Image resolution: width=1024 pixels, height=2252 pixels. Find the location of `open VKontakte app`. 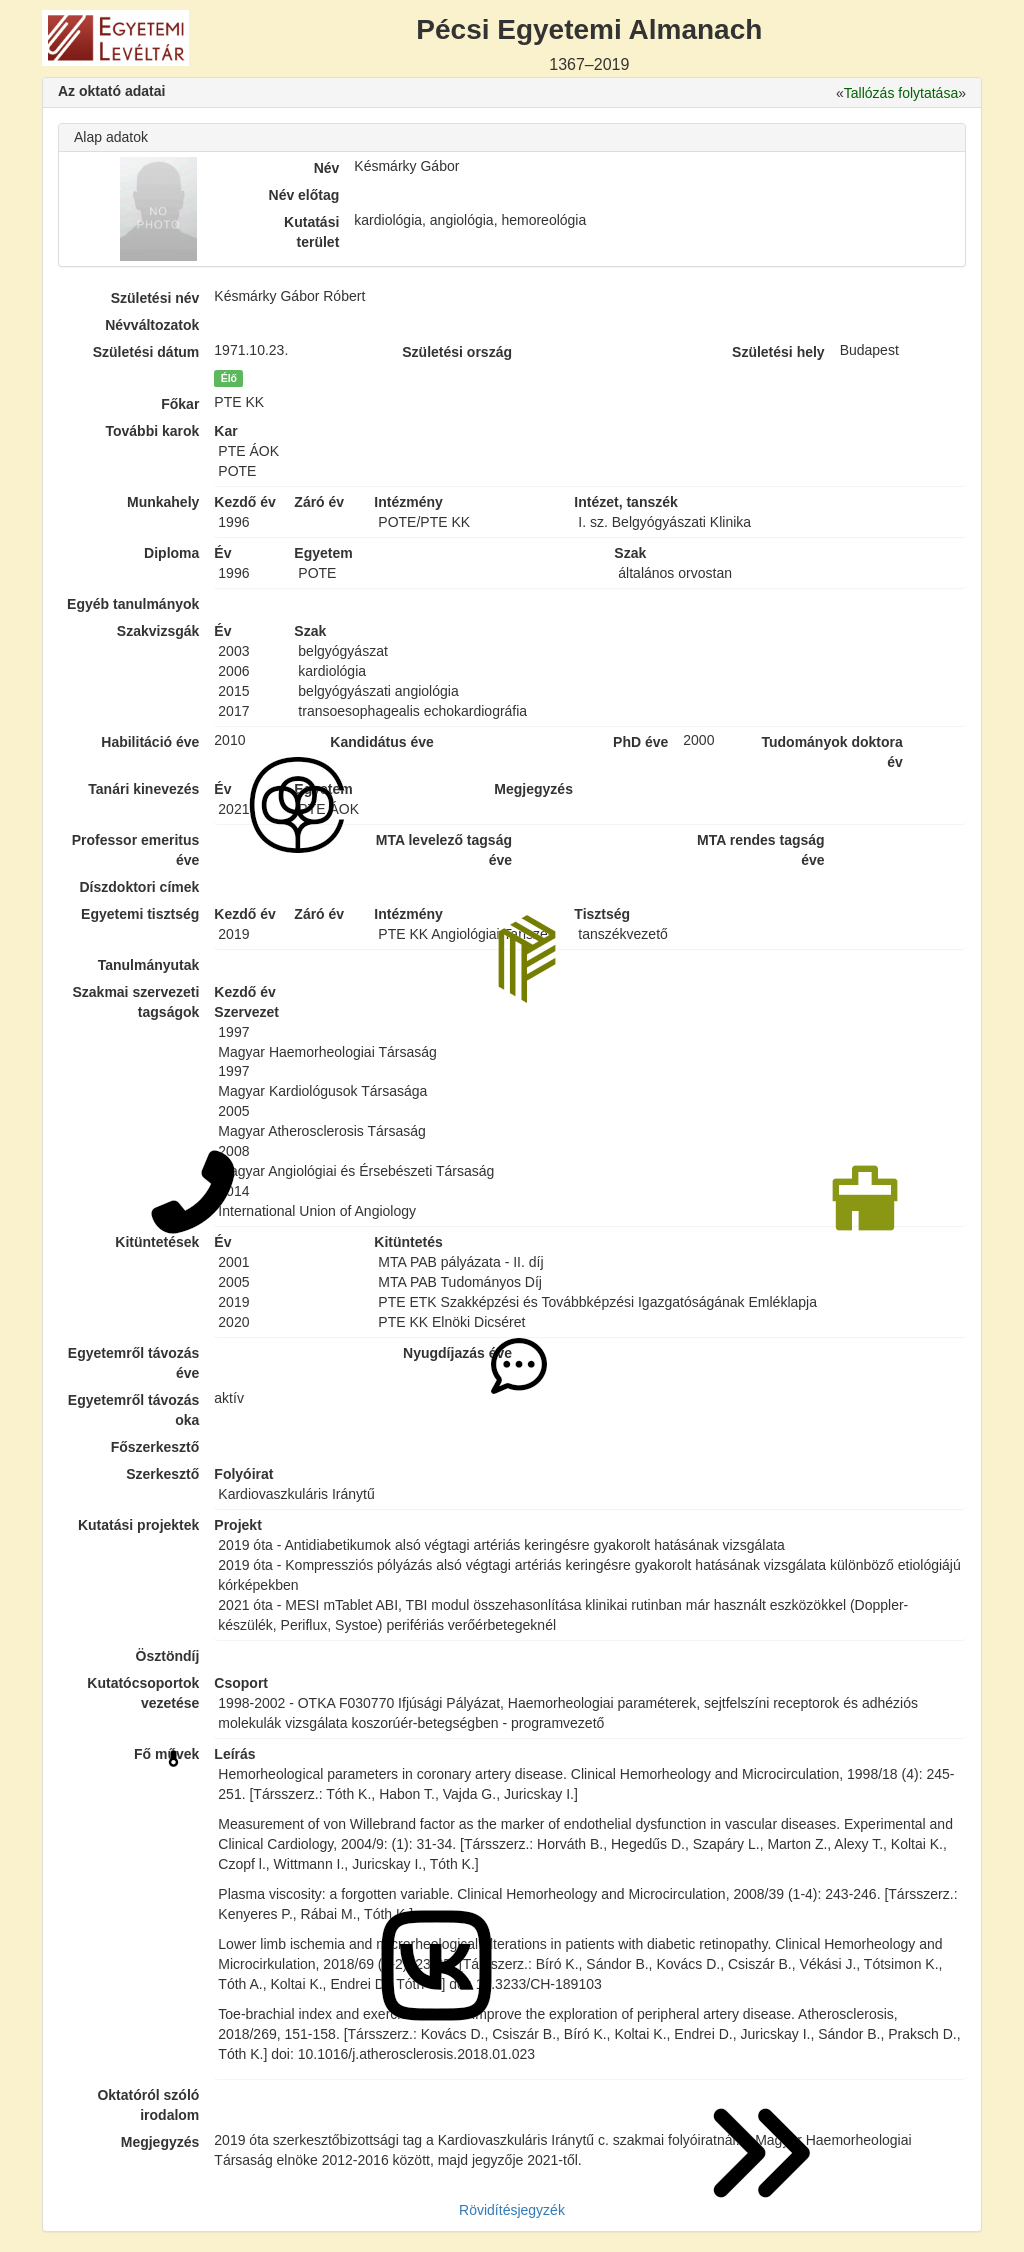

open VKontakte app is located at coordinates (436, 1965).